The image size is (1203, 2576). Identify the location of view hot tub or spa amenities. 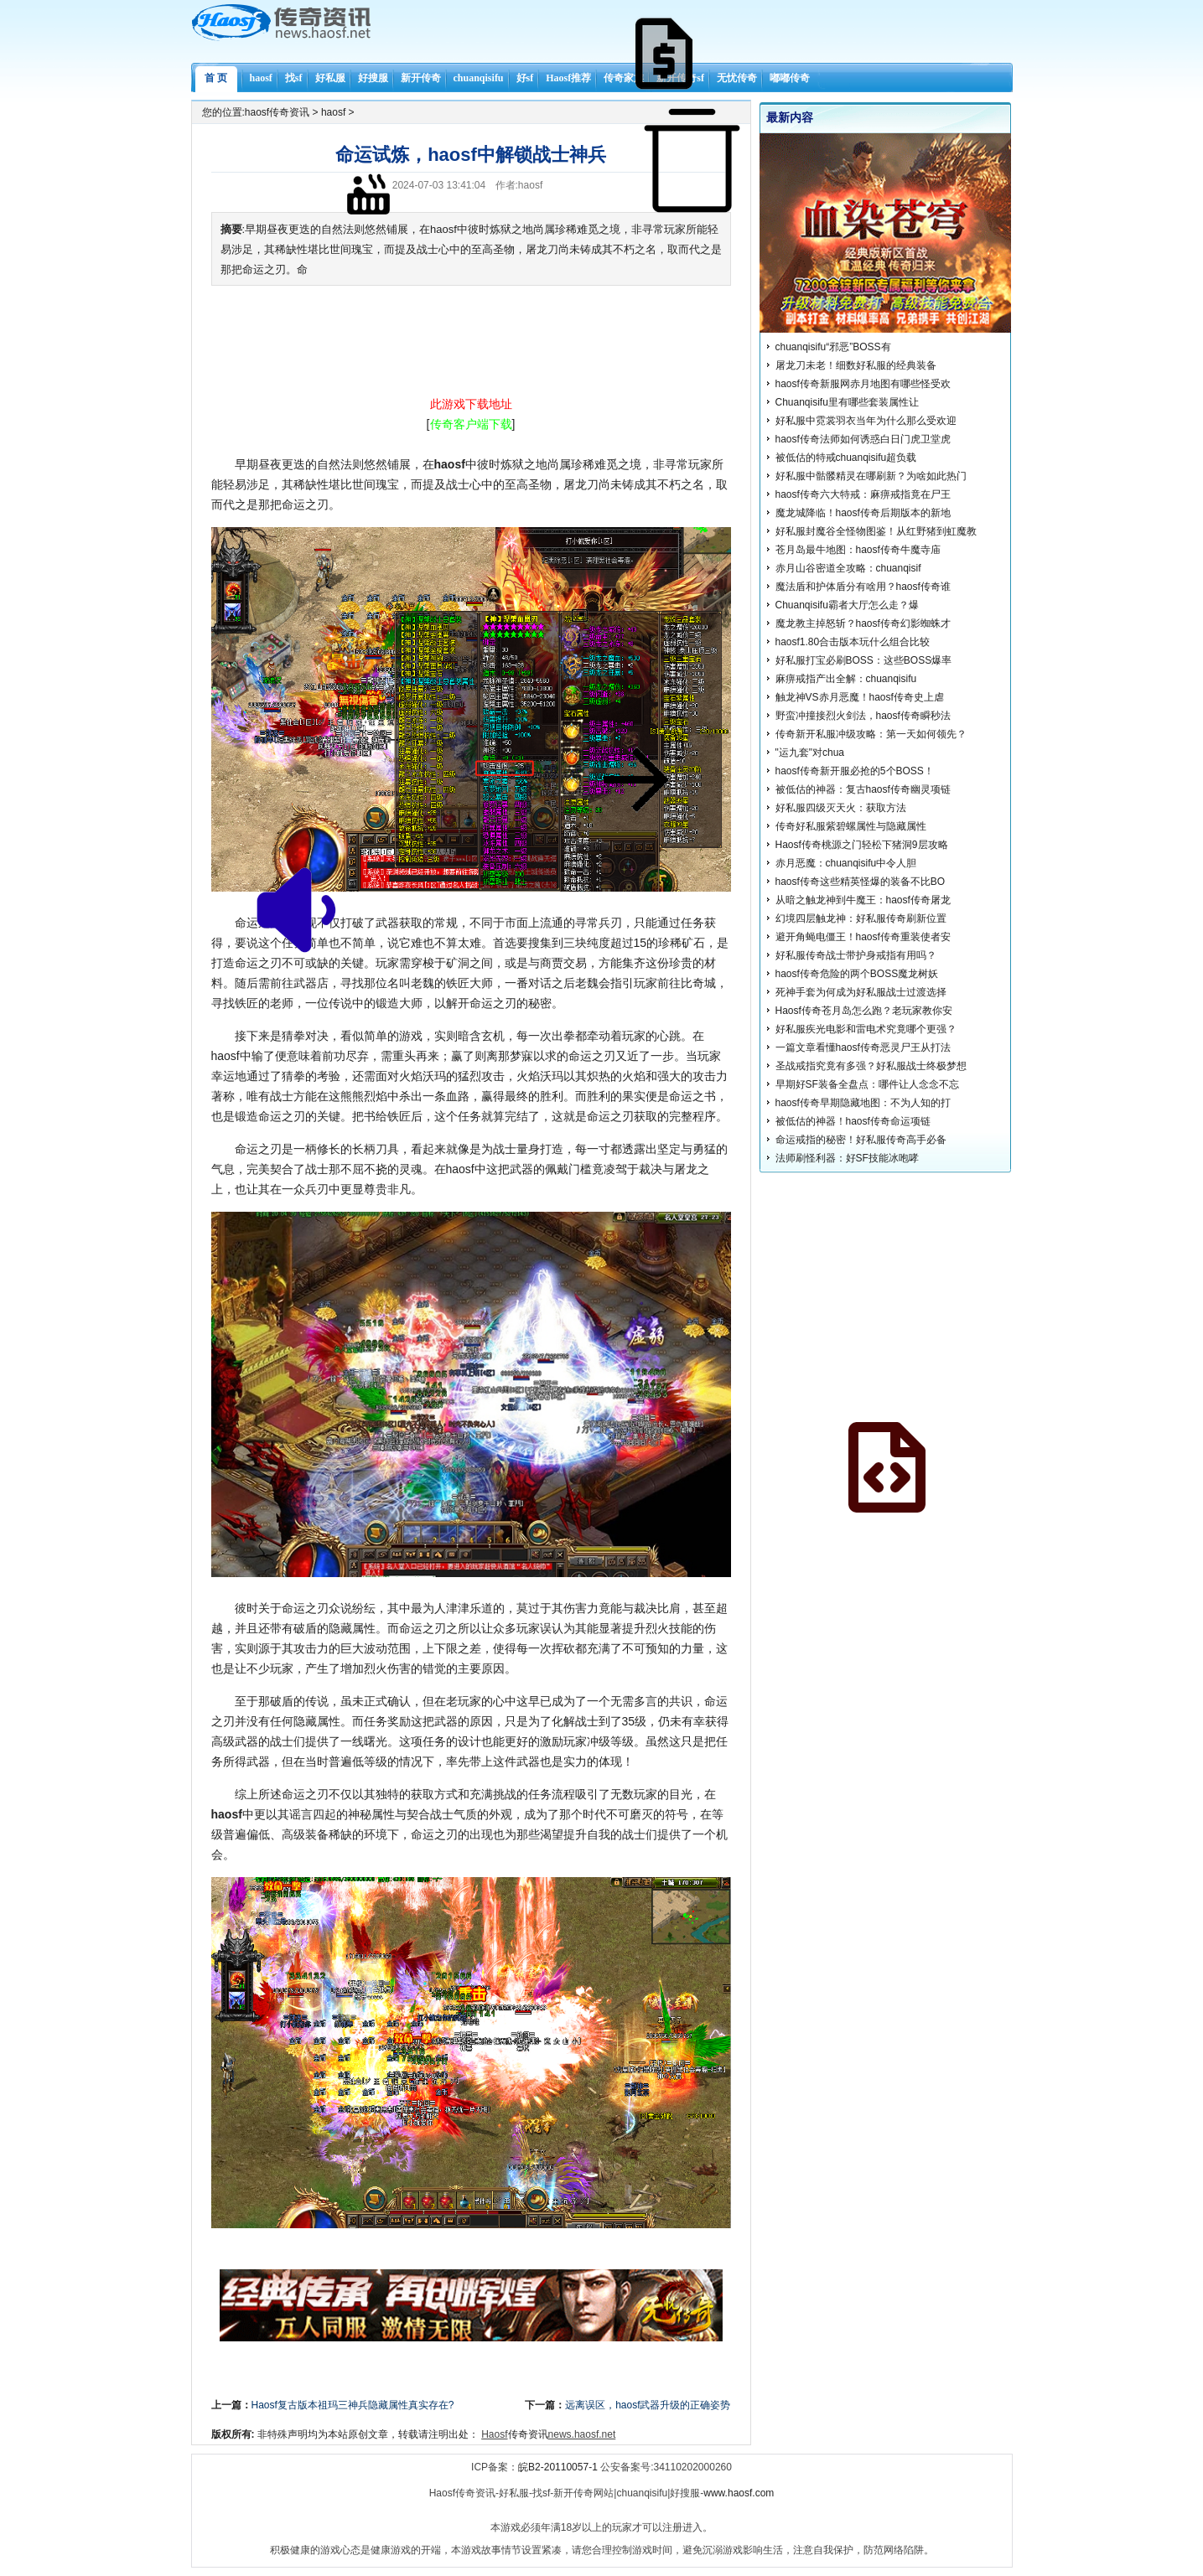
(368, 193).